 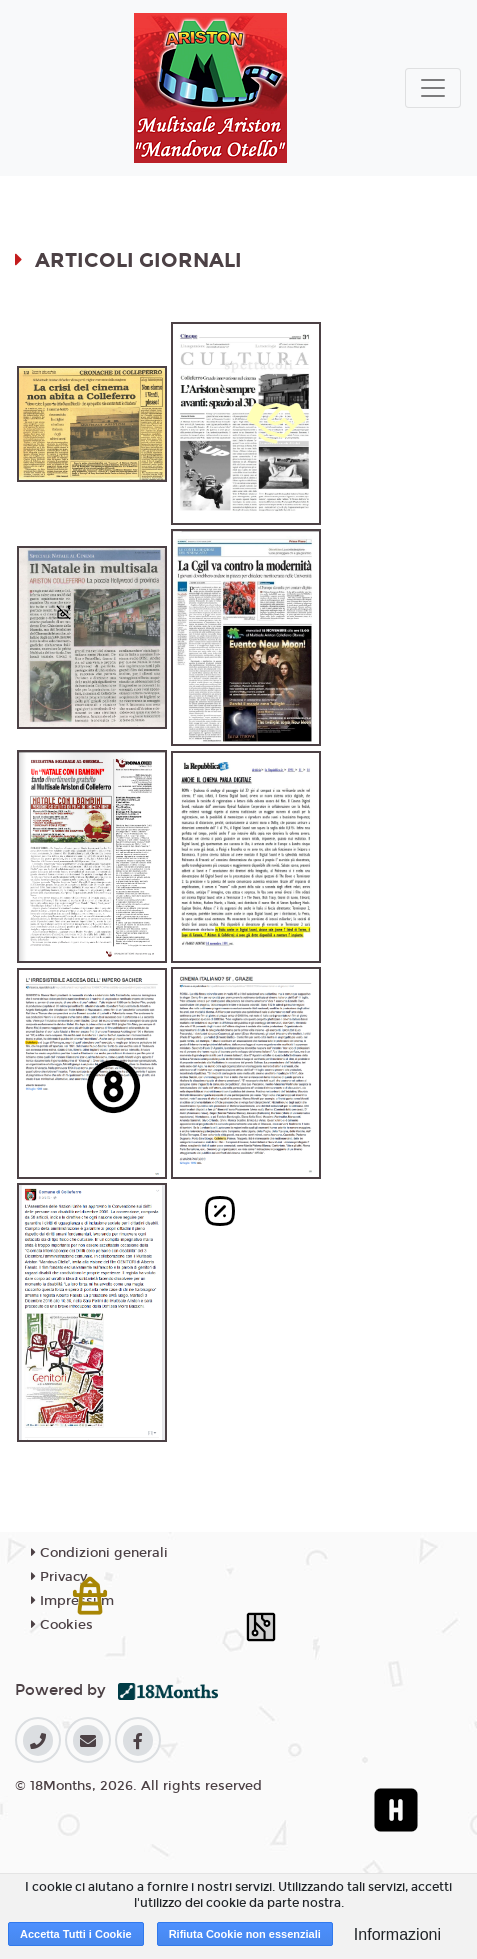 I want to click on view discount or promotional offer, so click(x=220, y=1211).